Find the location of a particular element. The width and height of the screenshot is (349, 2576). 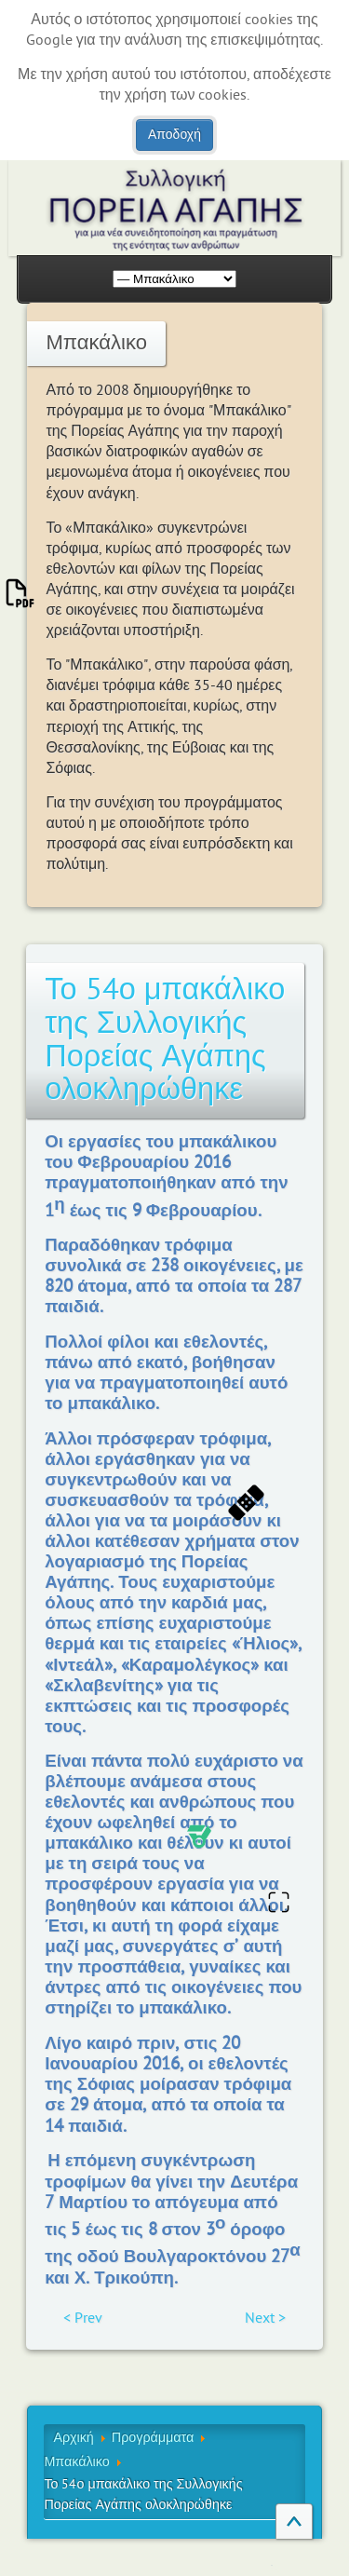

access first aid or medical information is located at coordinates (246, 1502).